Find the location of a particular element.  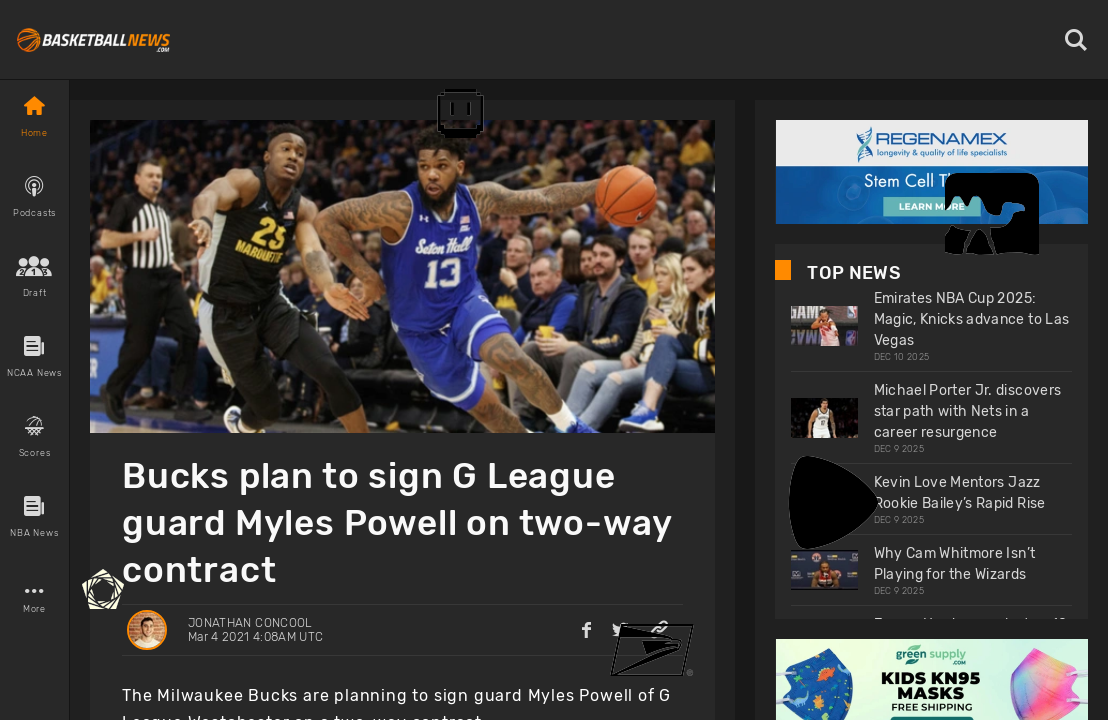

access USPS shipping and tracking services is located at coordinates (652, 650).